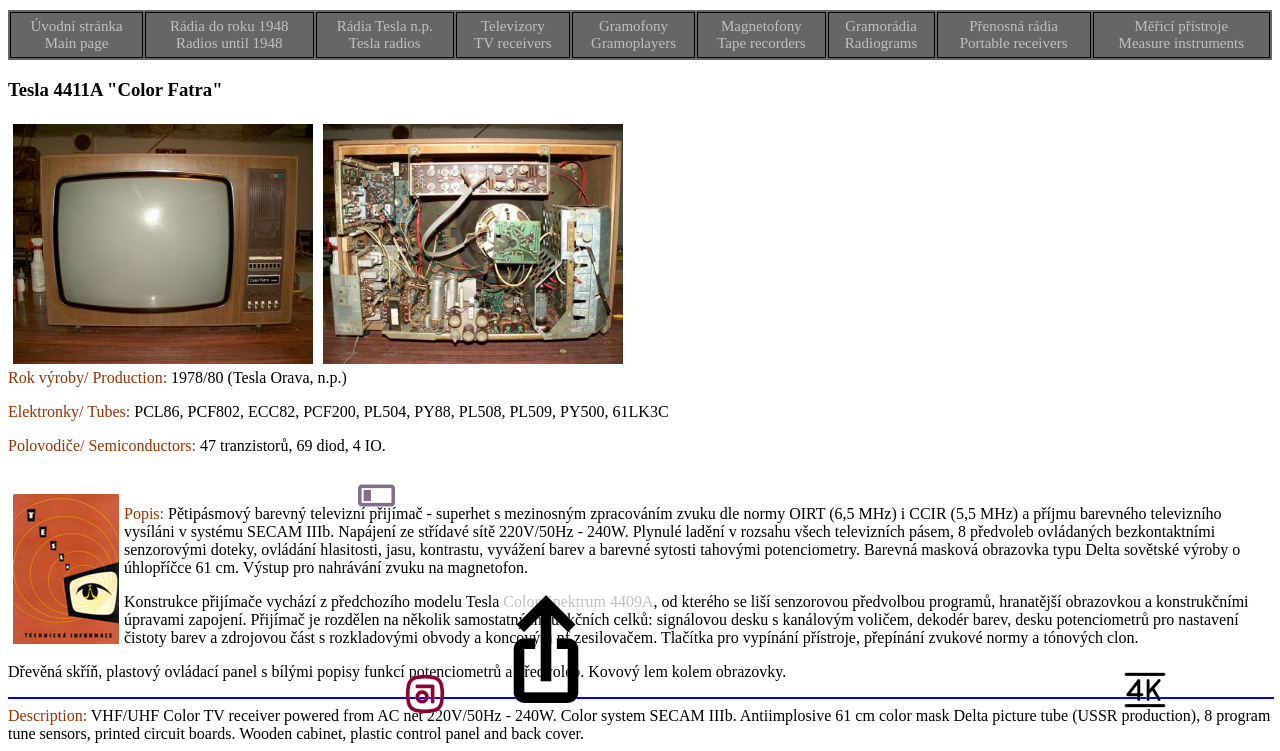  What do you see at coordinates (1145, 690) in the screenshot?
I see `indicates 4K video resolution quality` at bounding box center [1145, 690].